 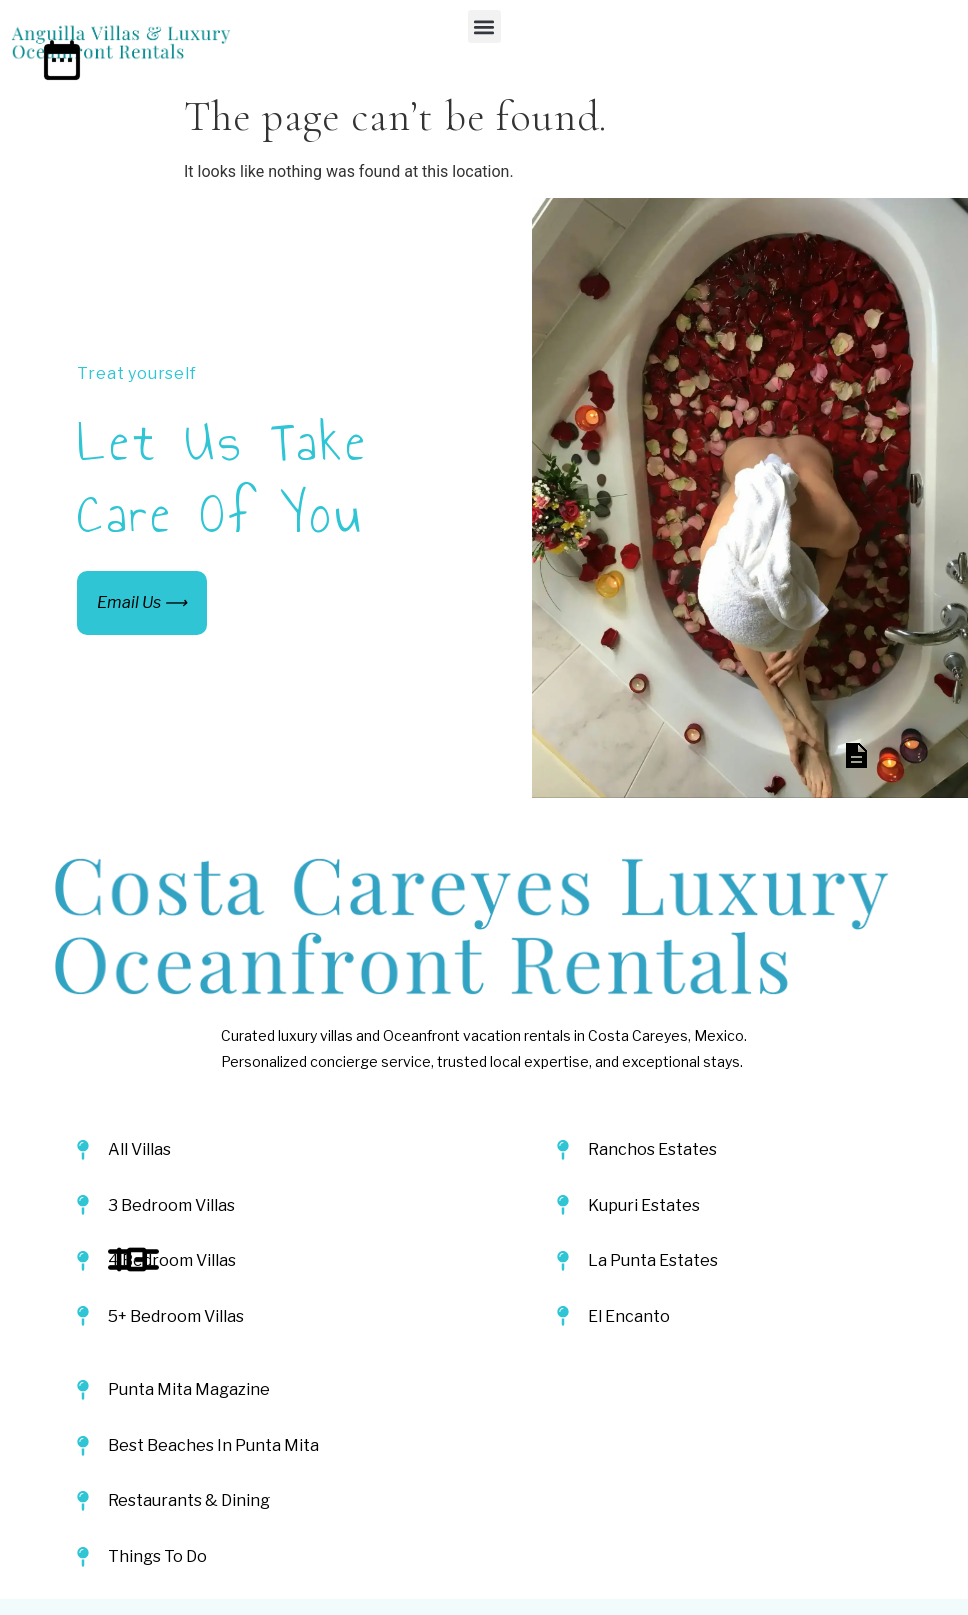 What do you see at coordinates (133, 1259) in the screenshot?
I see `adjust clothing or accessory settings` at bounding box center [133, 1259].